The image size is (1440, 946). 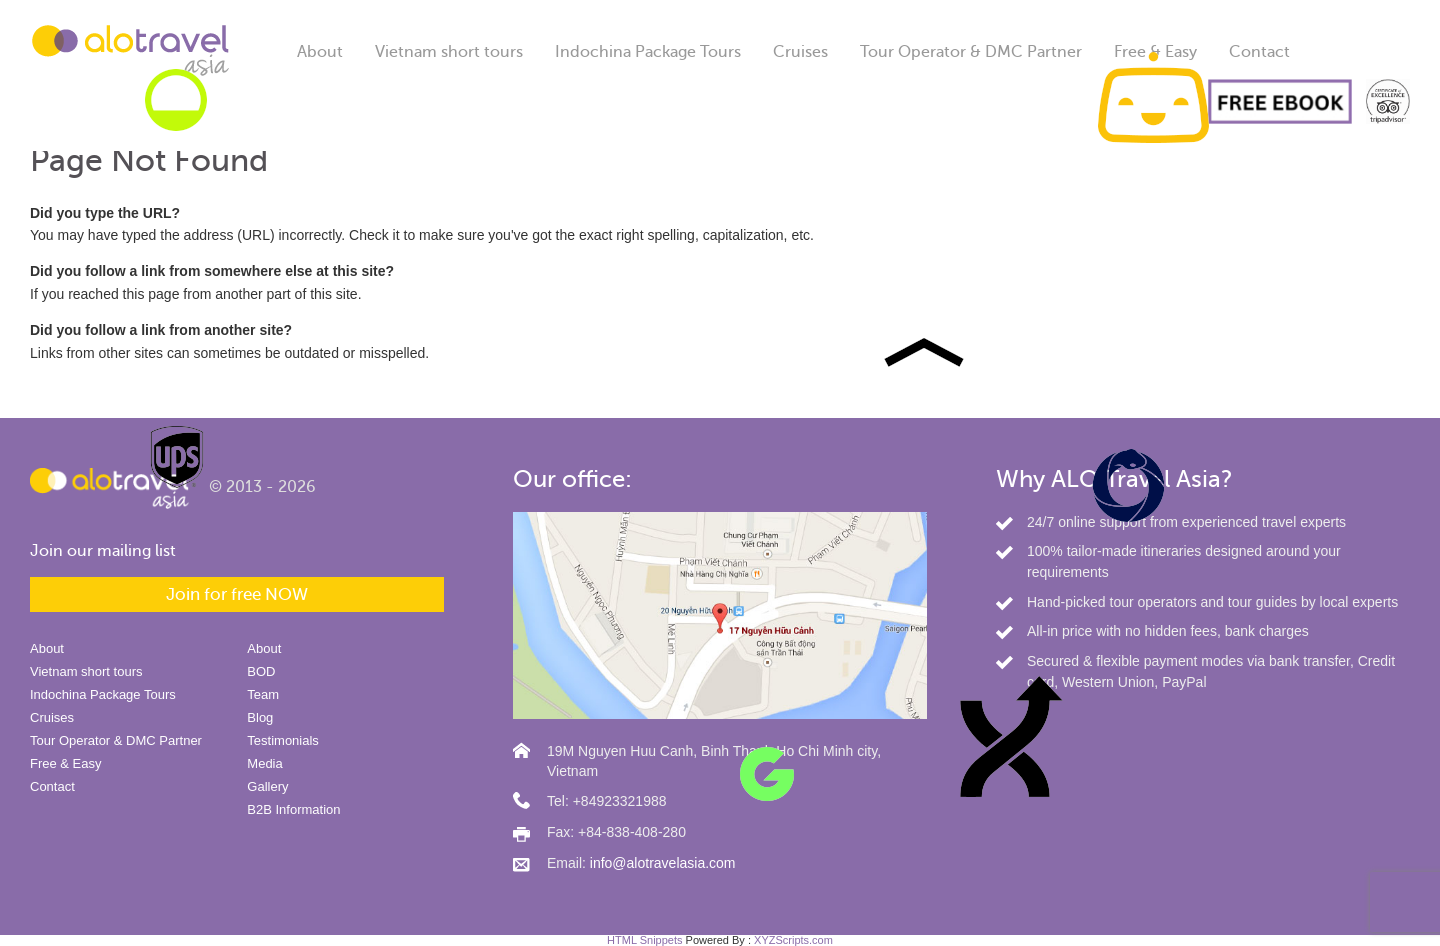 I want to click on open the Sunrise calendar app, so click(x=176, y=100).